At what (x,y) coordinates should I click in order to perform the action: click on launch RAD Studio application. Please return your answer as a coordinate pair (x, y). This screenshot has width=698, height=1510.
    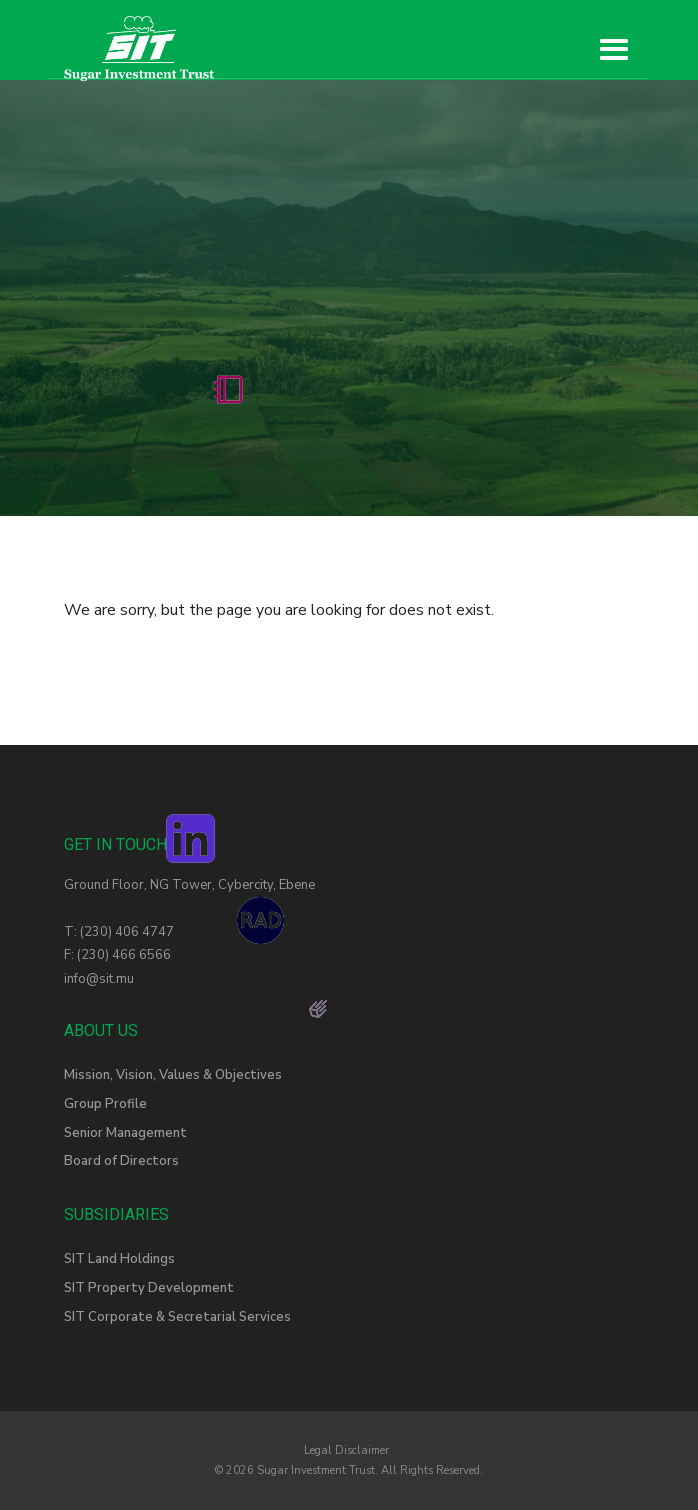
    Looking at the image, I should click on (260, 920).